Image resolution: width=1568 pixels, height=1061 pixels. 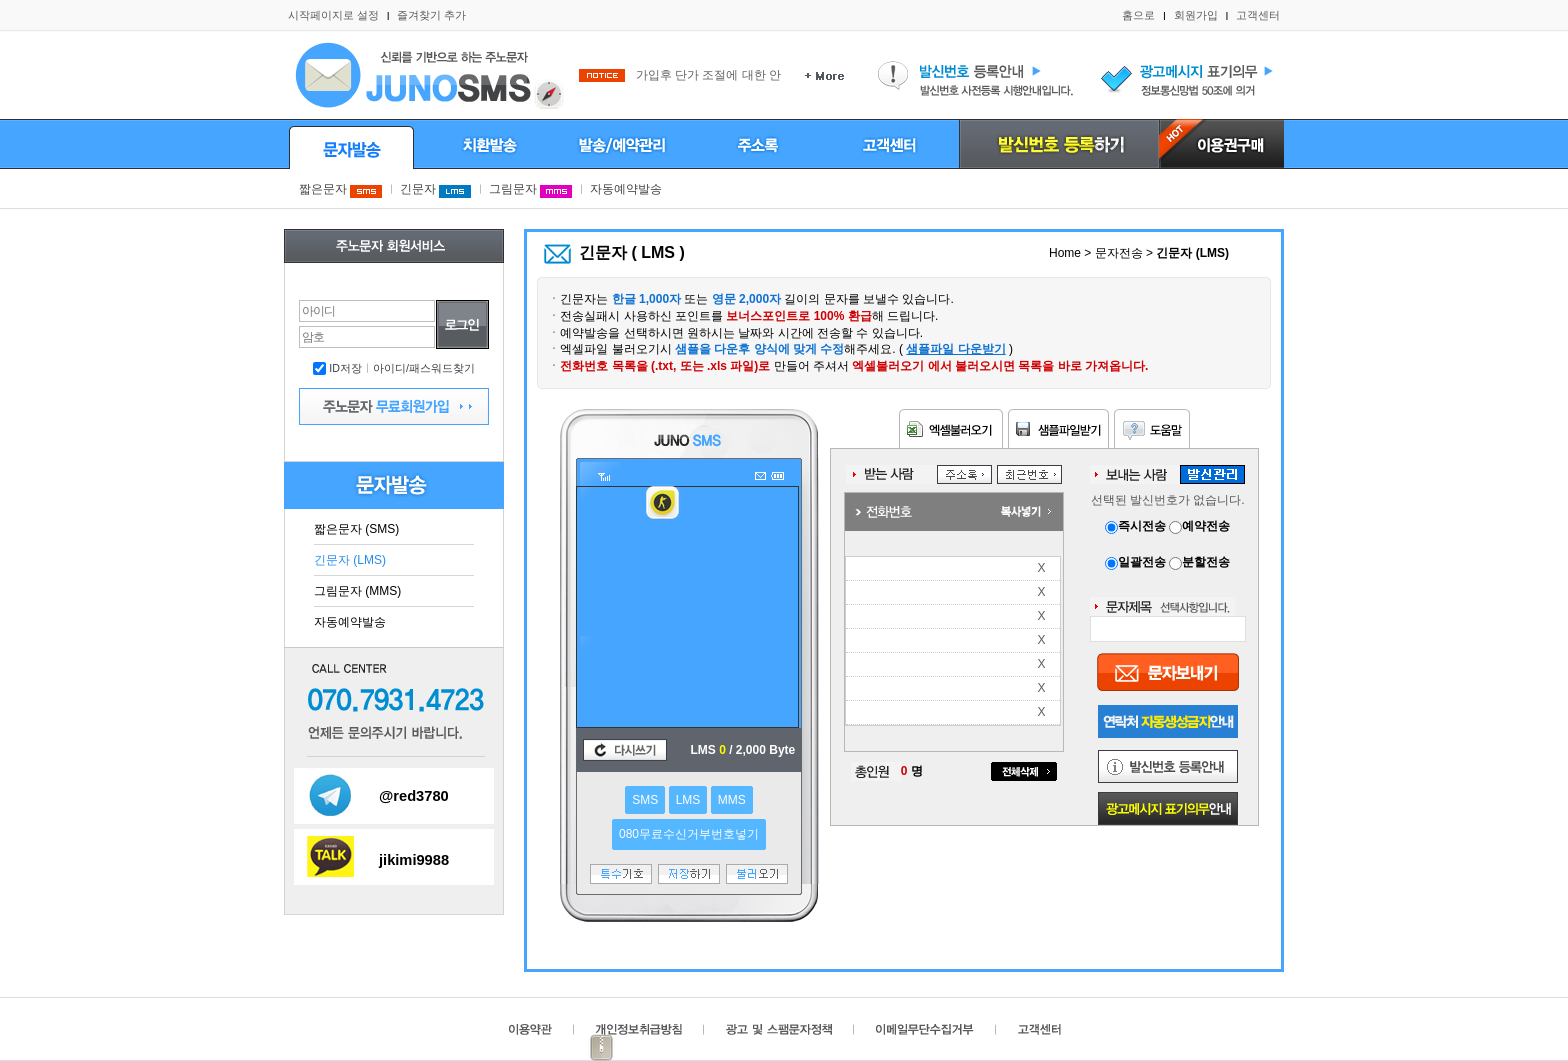 I want to click on launch counter-strike: condition zero, so click(x=662, y=502).